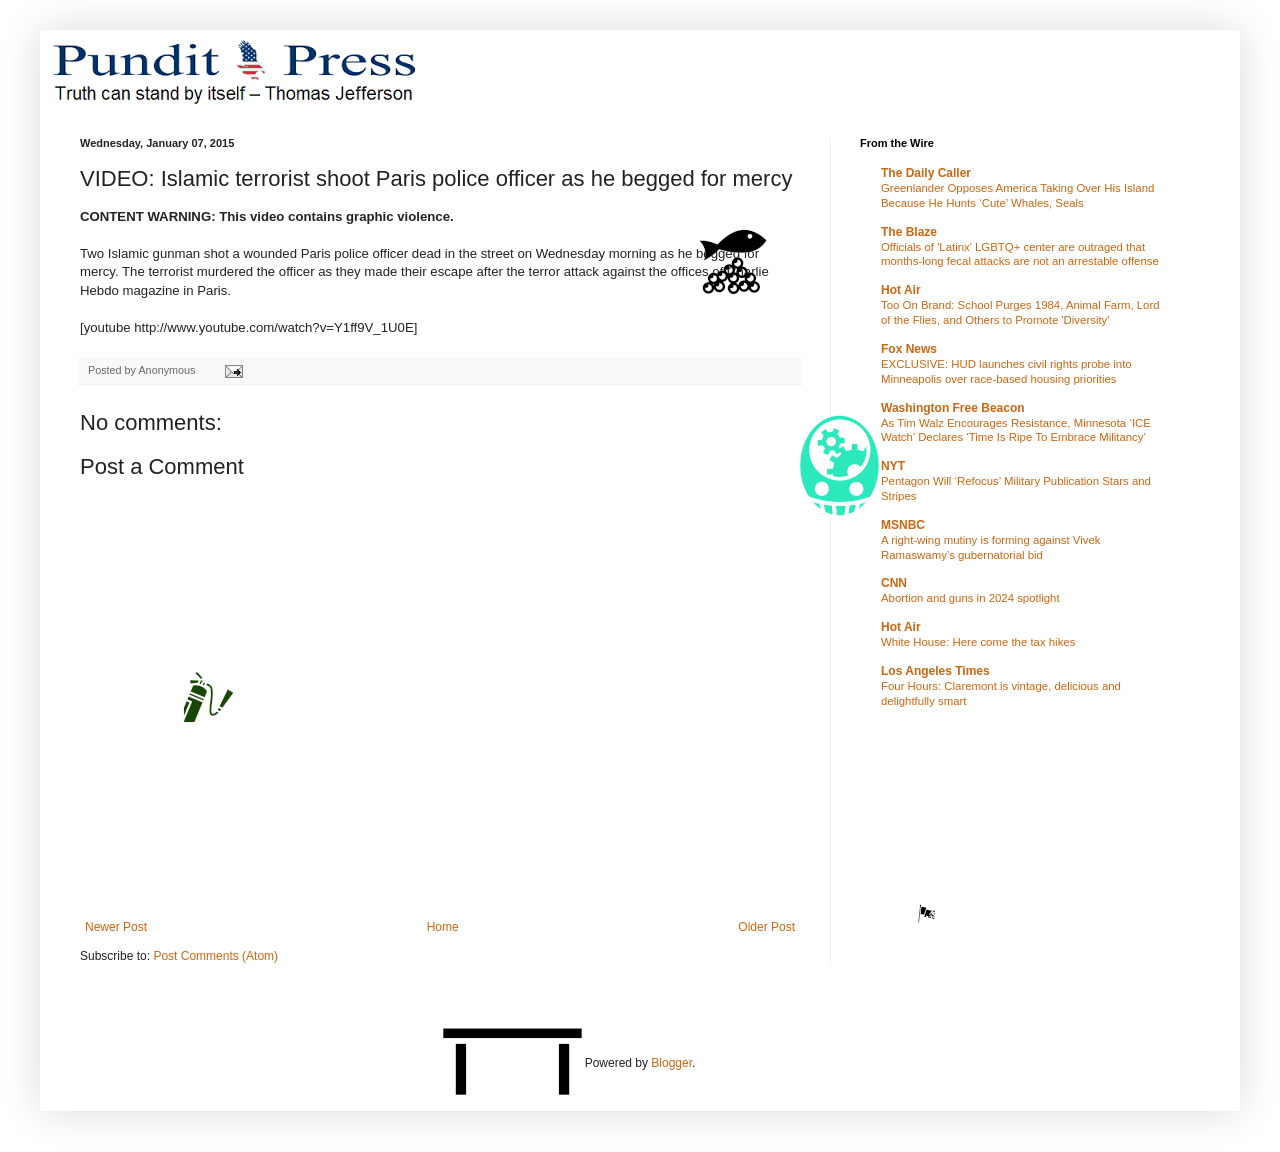 The height and width of the screenshot is (1152, 1280). I want to click on access fire safety equipment or information, so click(209, 696).